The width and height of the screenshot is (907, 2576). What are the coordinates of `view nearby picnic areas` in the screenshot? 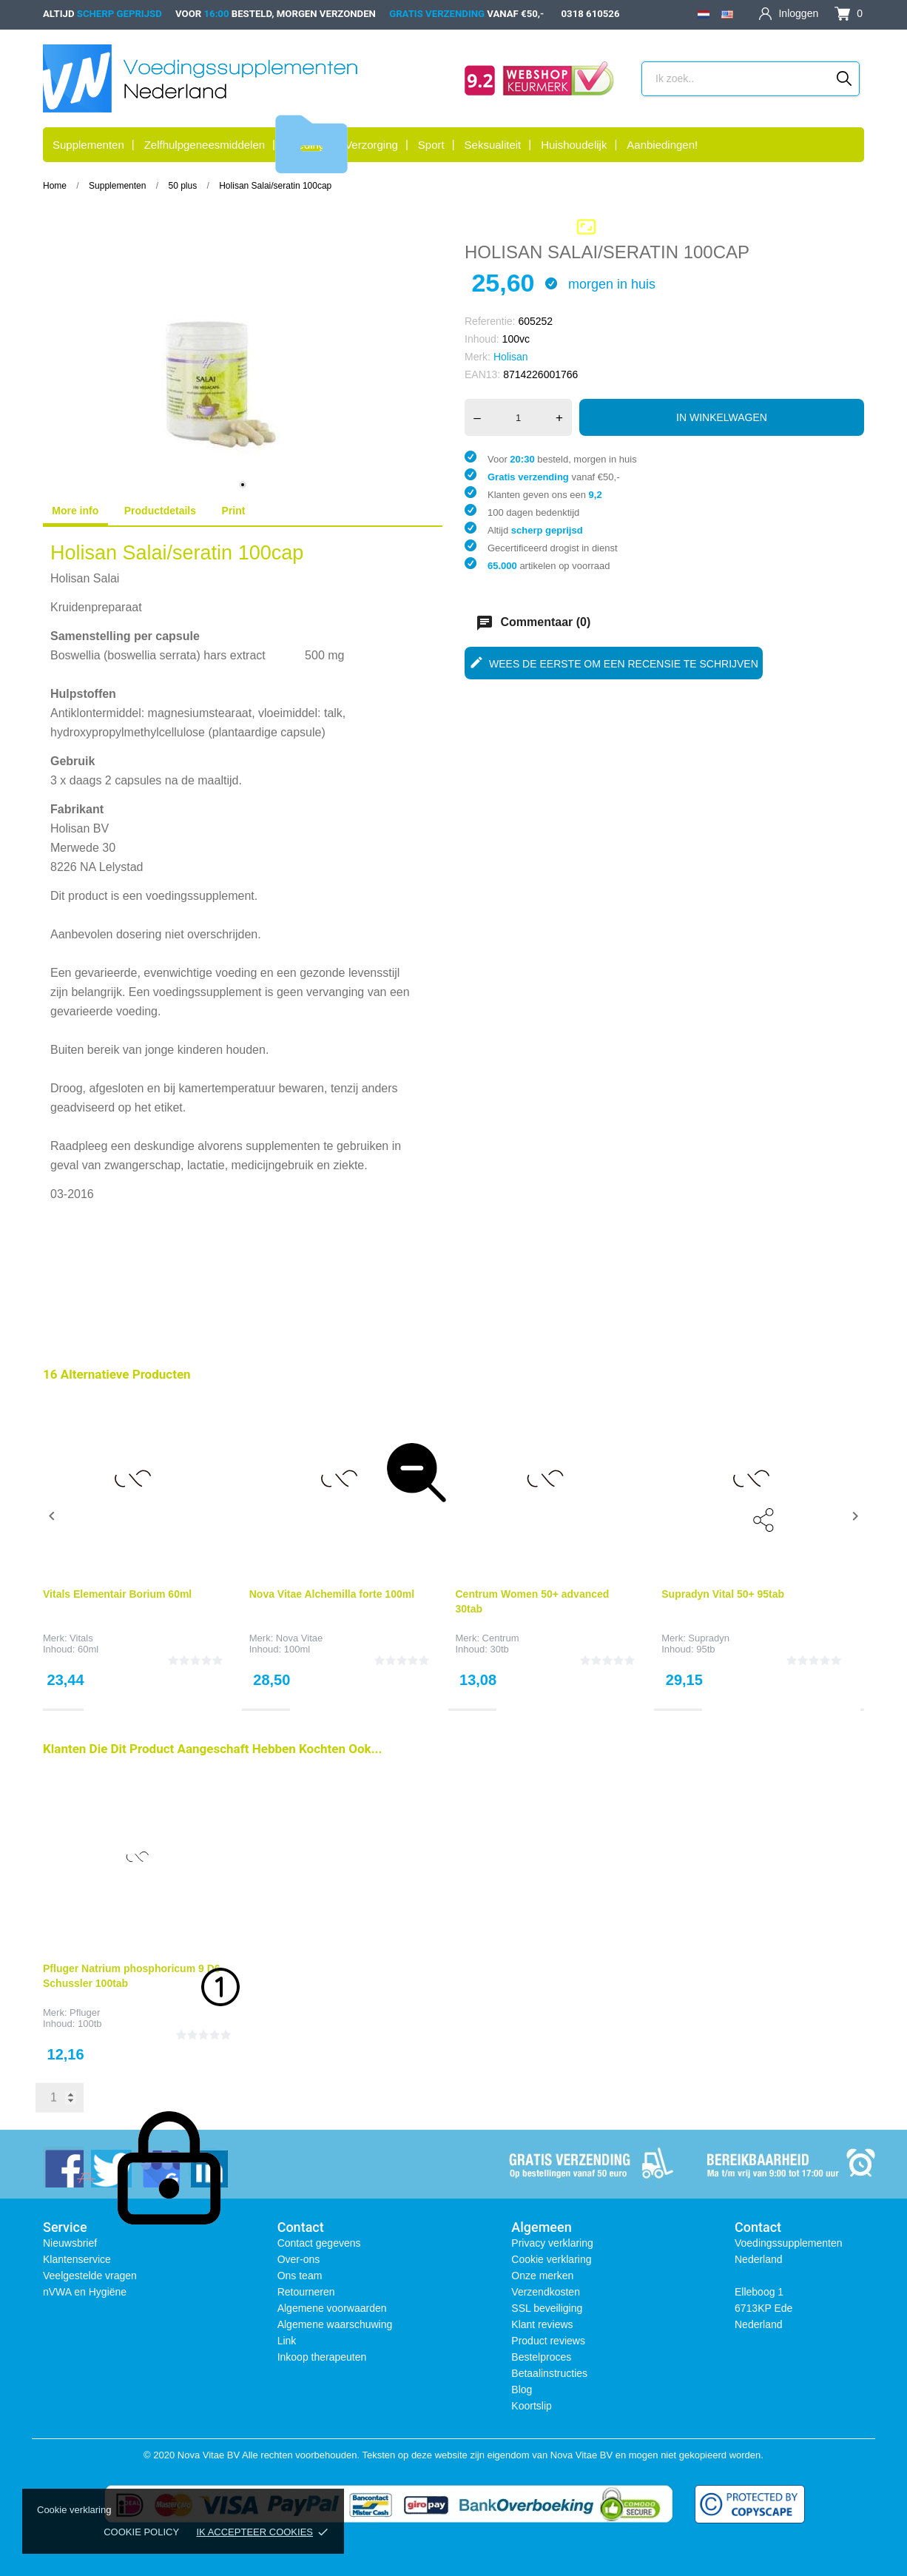 It's located at (86, 2178).